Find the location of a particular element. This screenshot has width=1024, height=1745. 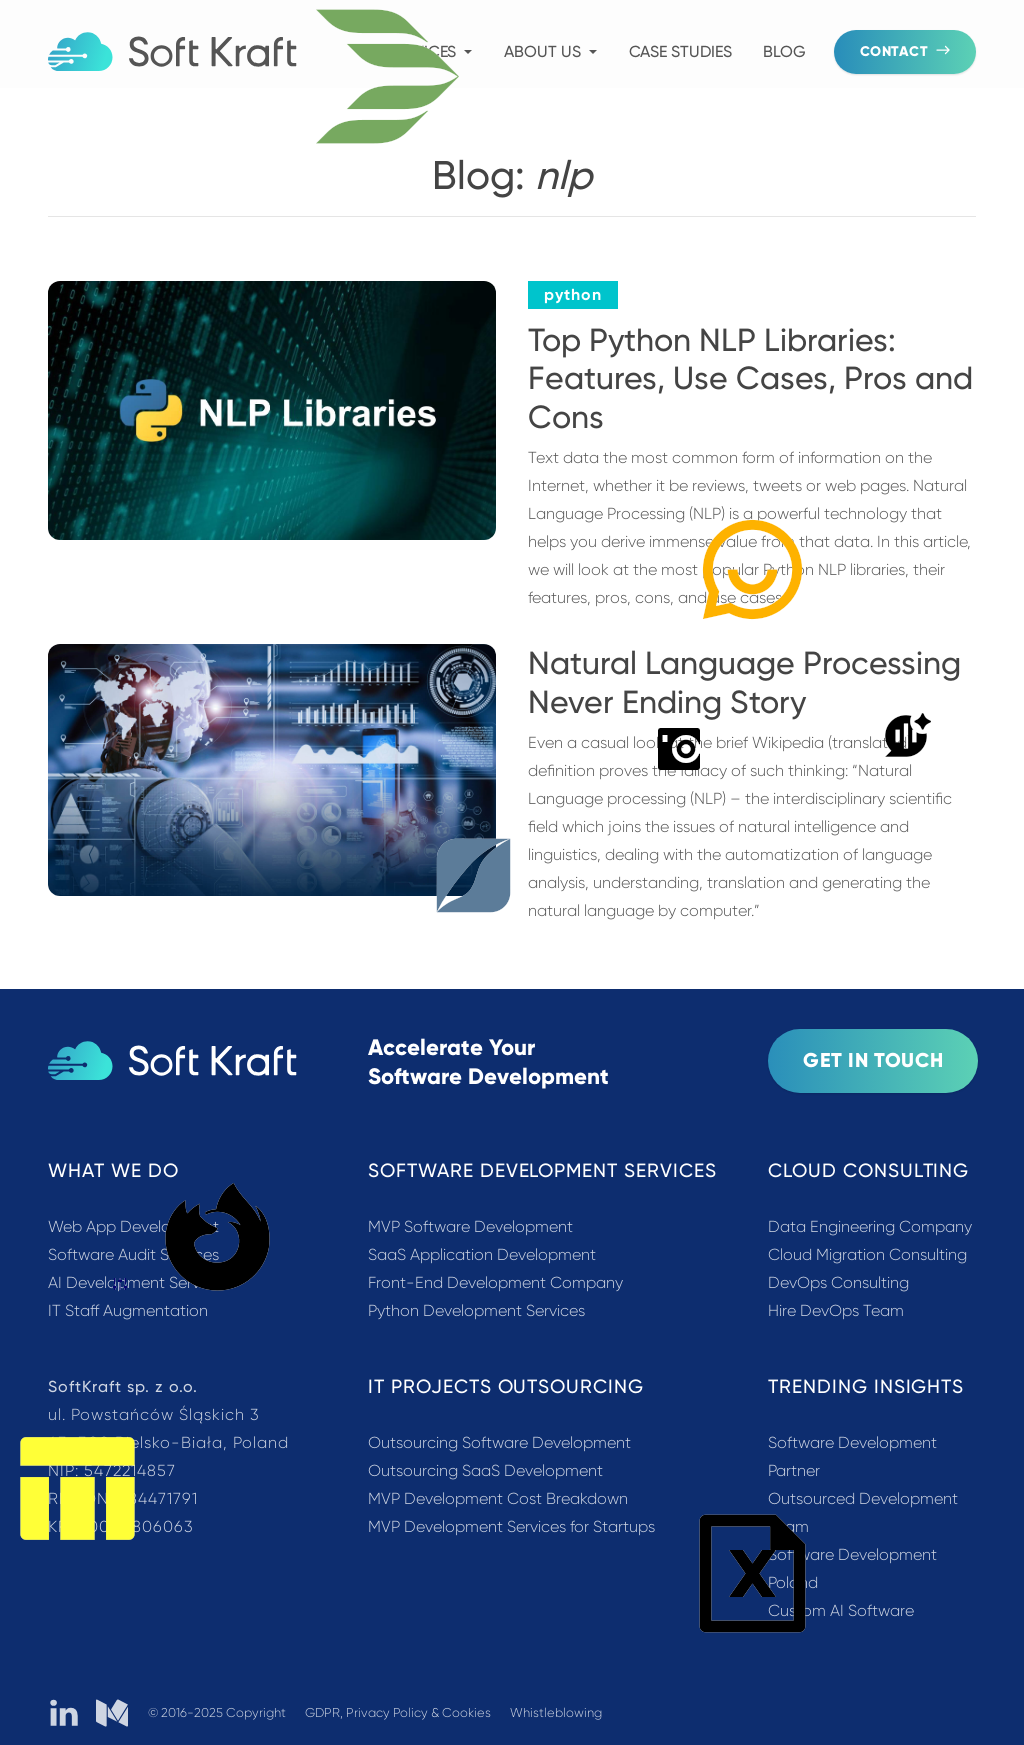

open an excel spreadsheet is located at coordinates (752, 1573).